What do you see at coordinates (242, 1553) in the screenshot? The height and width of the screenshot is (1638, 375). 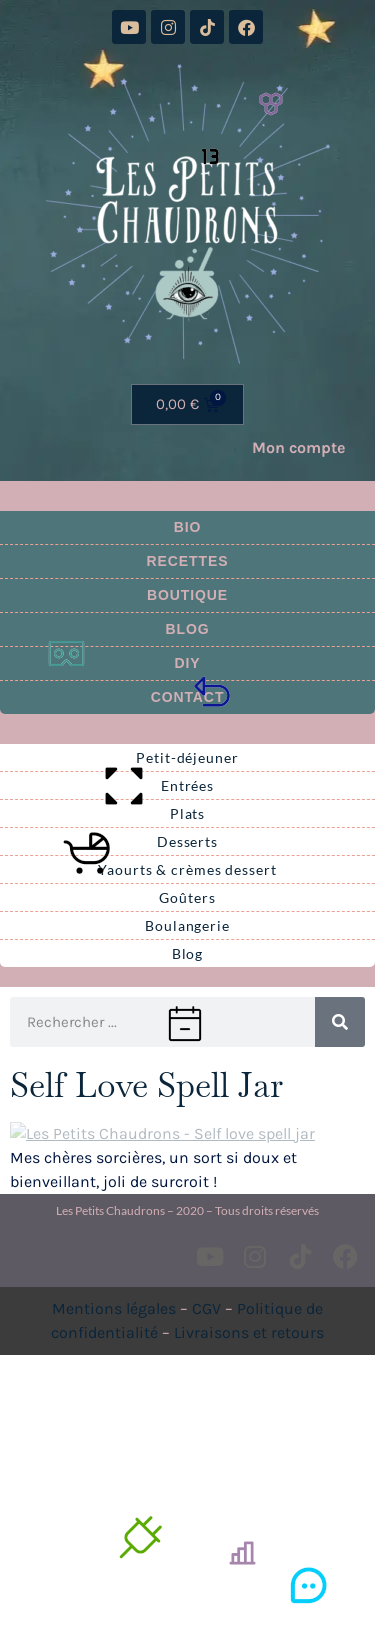 I see `view analytics or statistics` at bounding box center [242, 1553].